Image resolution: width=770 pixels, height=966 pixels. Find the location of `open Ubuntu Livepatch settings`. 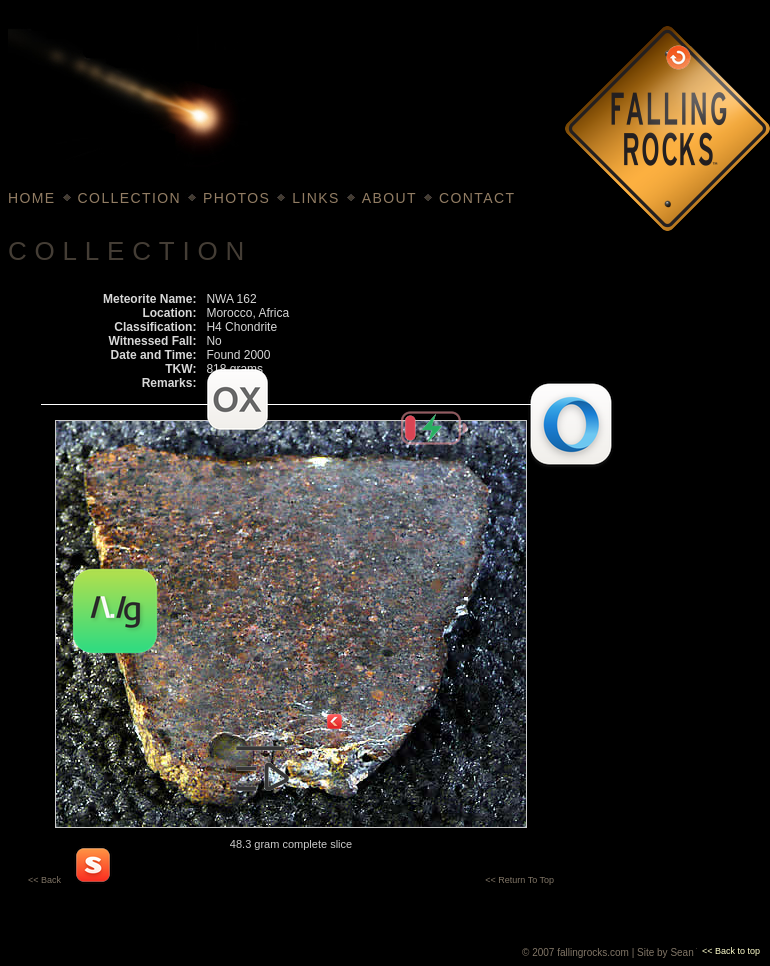

open Ubuntu Livepatch settings is located at coordinates (678, 57).